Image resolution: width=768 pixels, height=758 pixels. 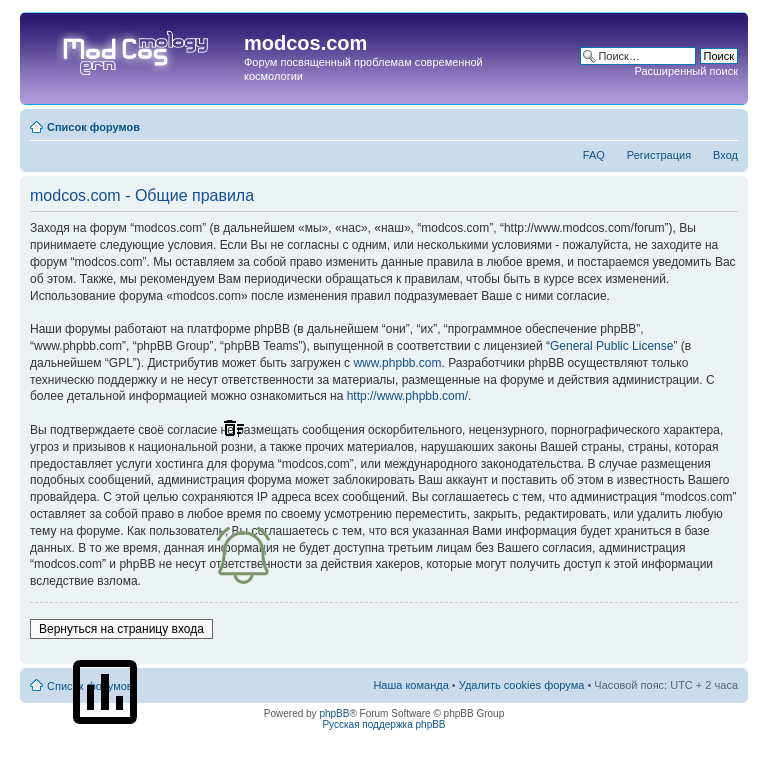 I want to click on indicates new notifications or alerts, so click(x=243, y=556).